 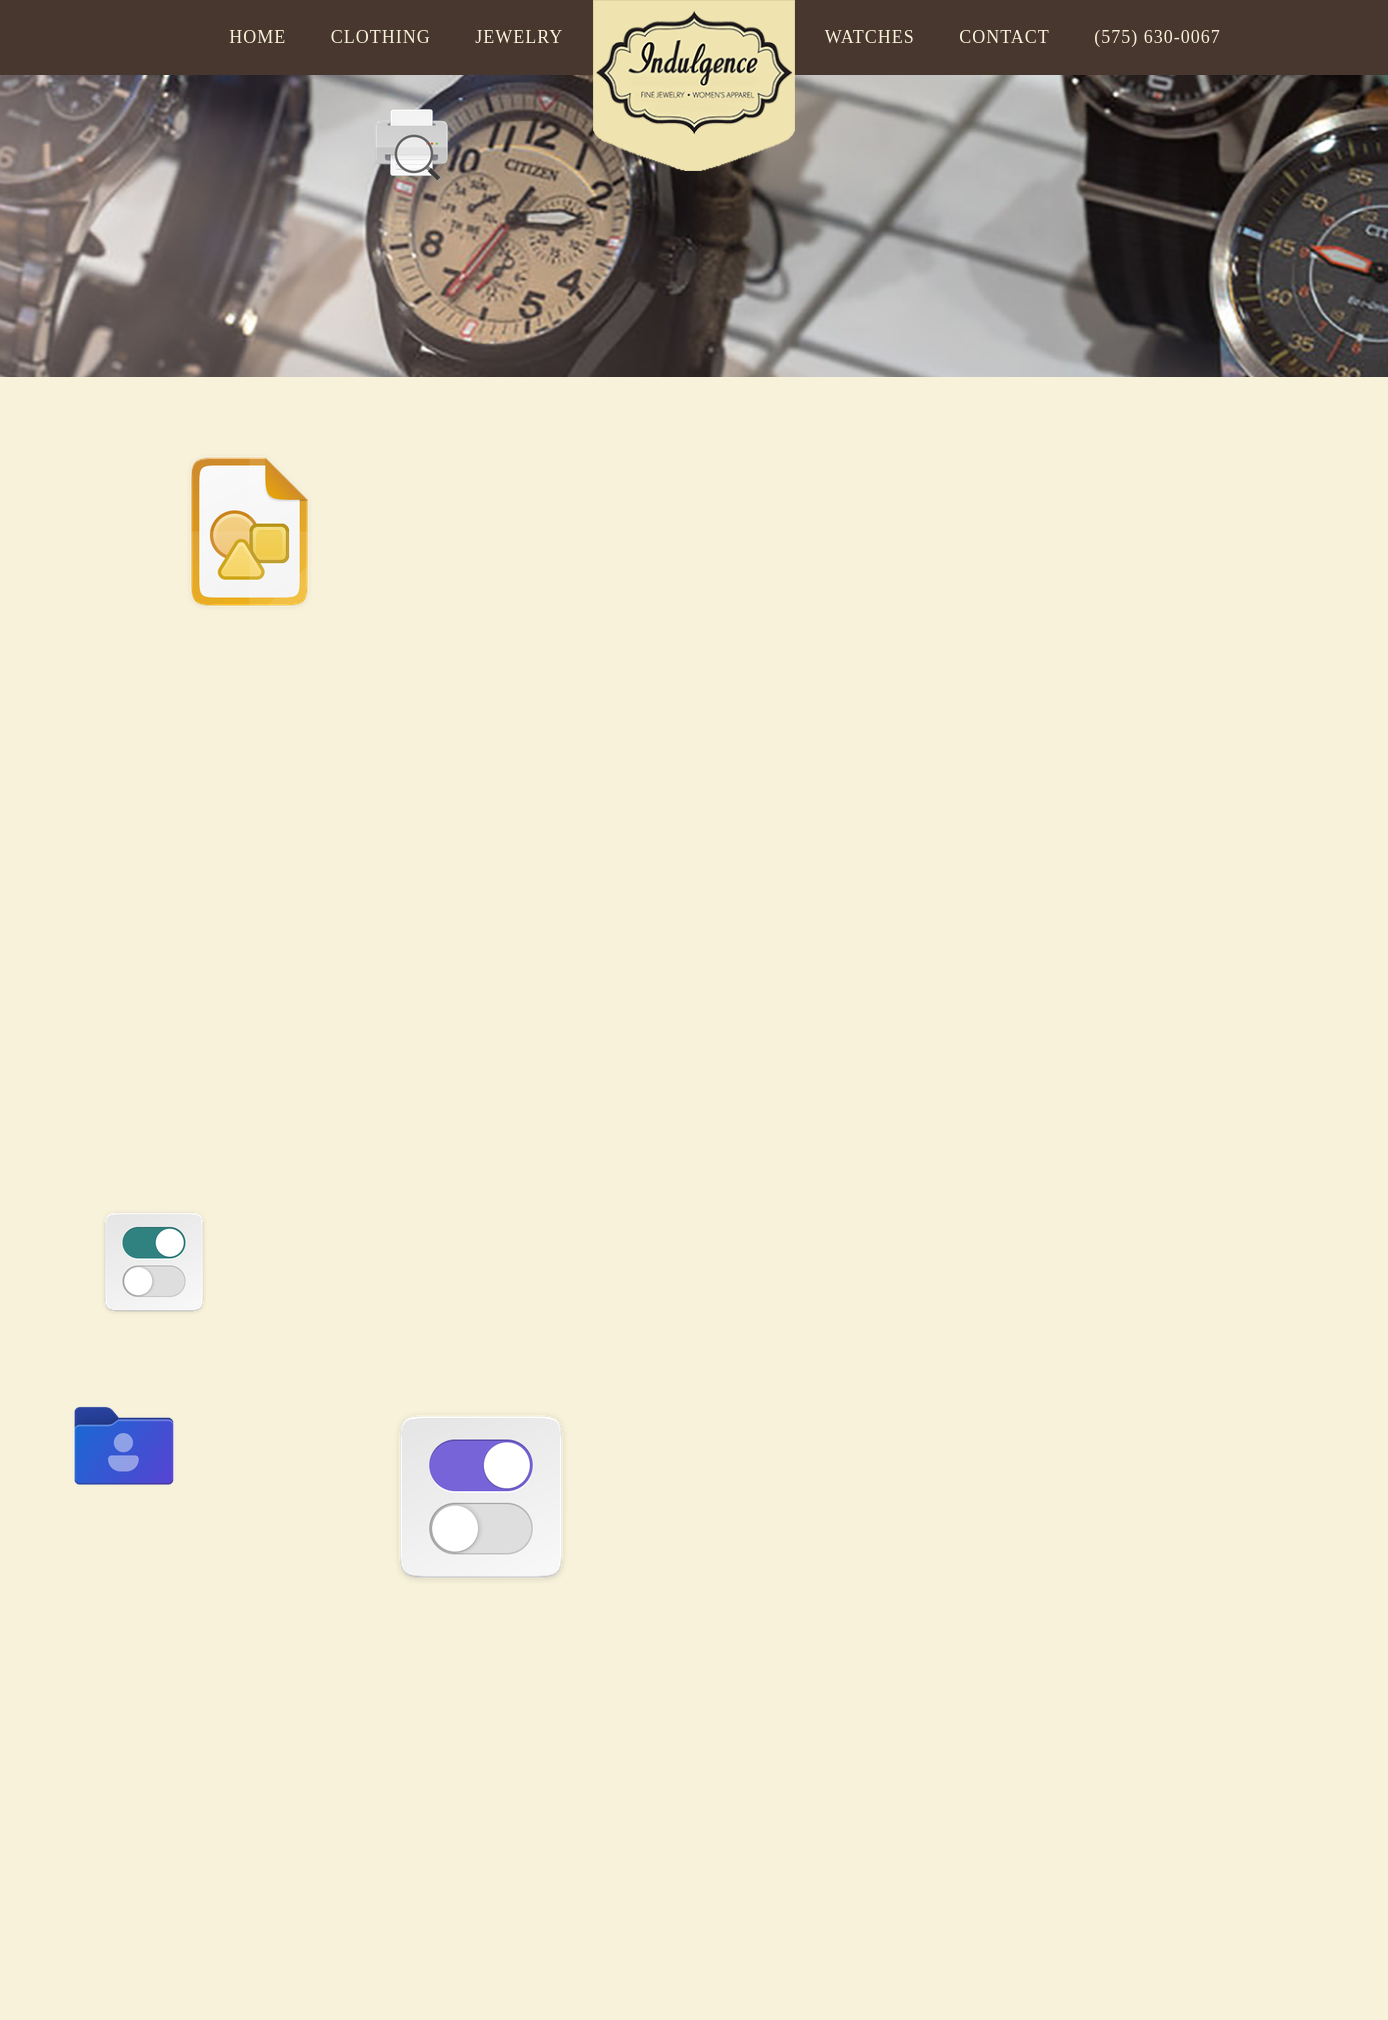 I want to click on open user profile folder, so click(x=123, y=1448).